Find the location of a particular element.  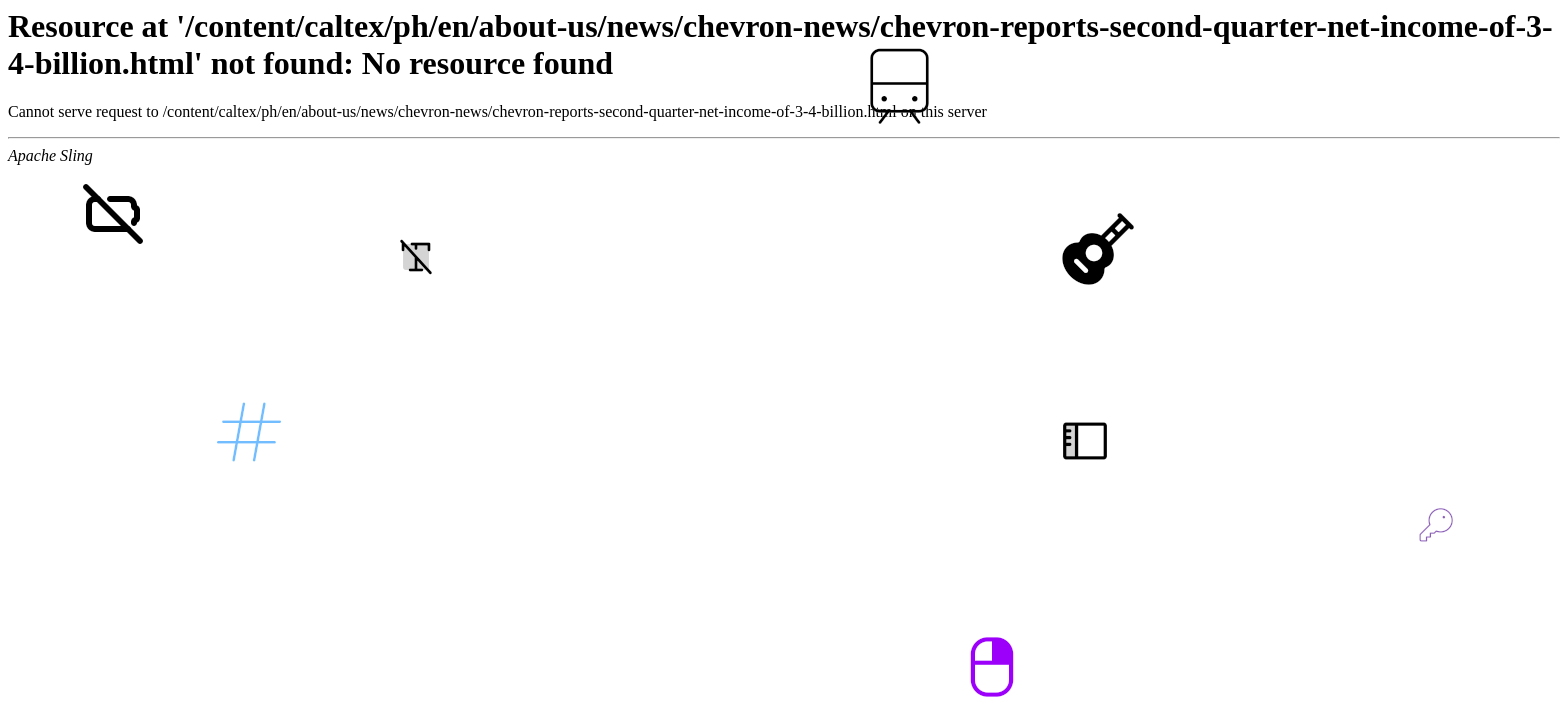

right-click action indicator is located at coordinates (992, 667).